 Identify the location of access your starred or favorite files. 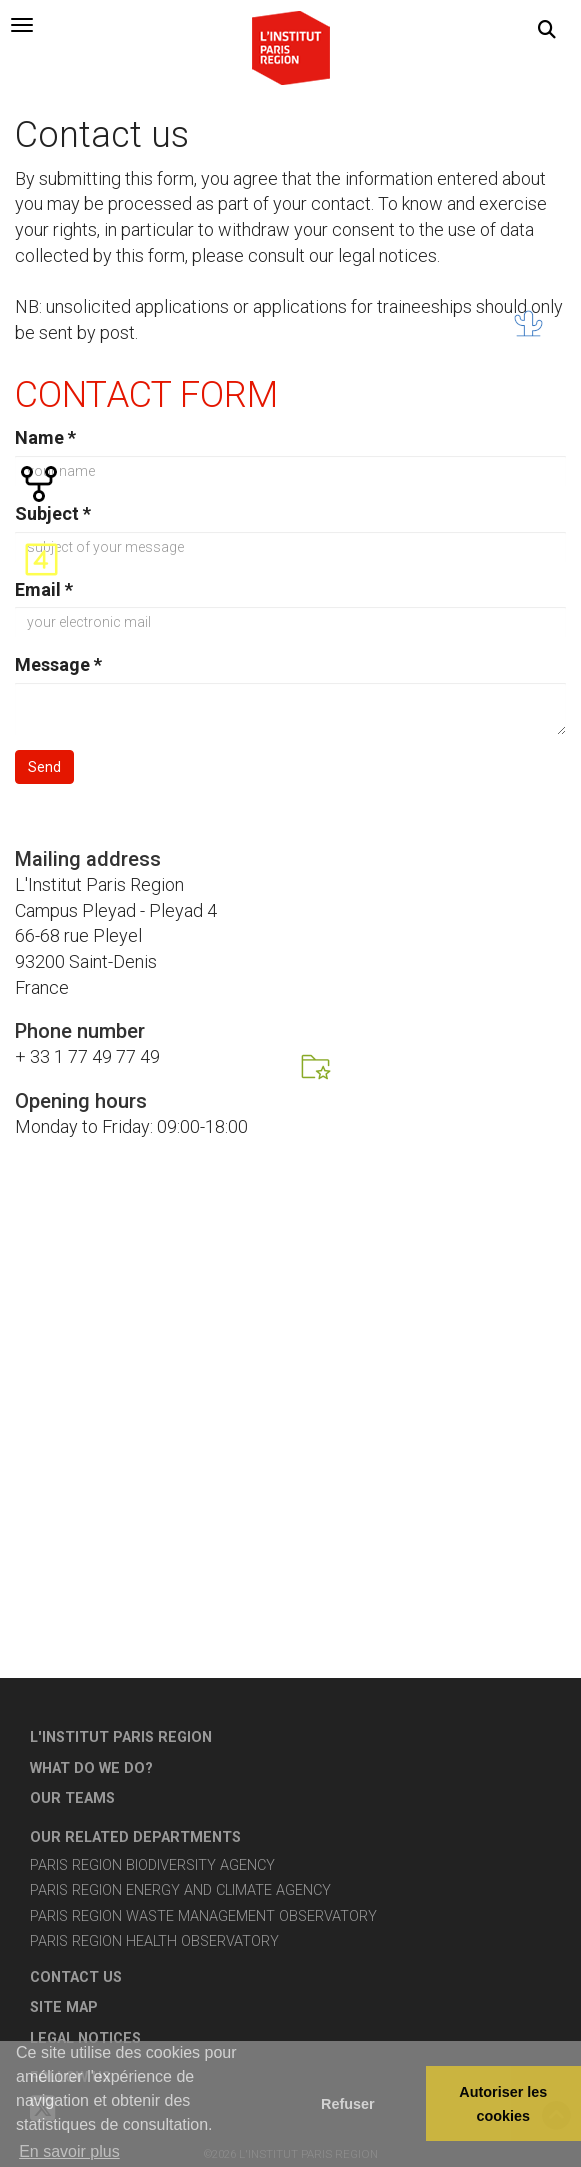
(315, 1066).